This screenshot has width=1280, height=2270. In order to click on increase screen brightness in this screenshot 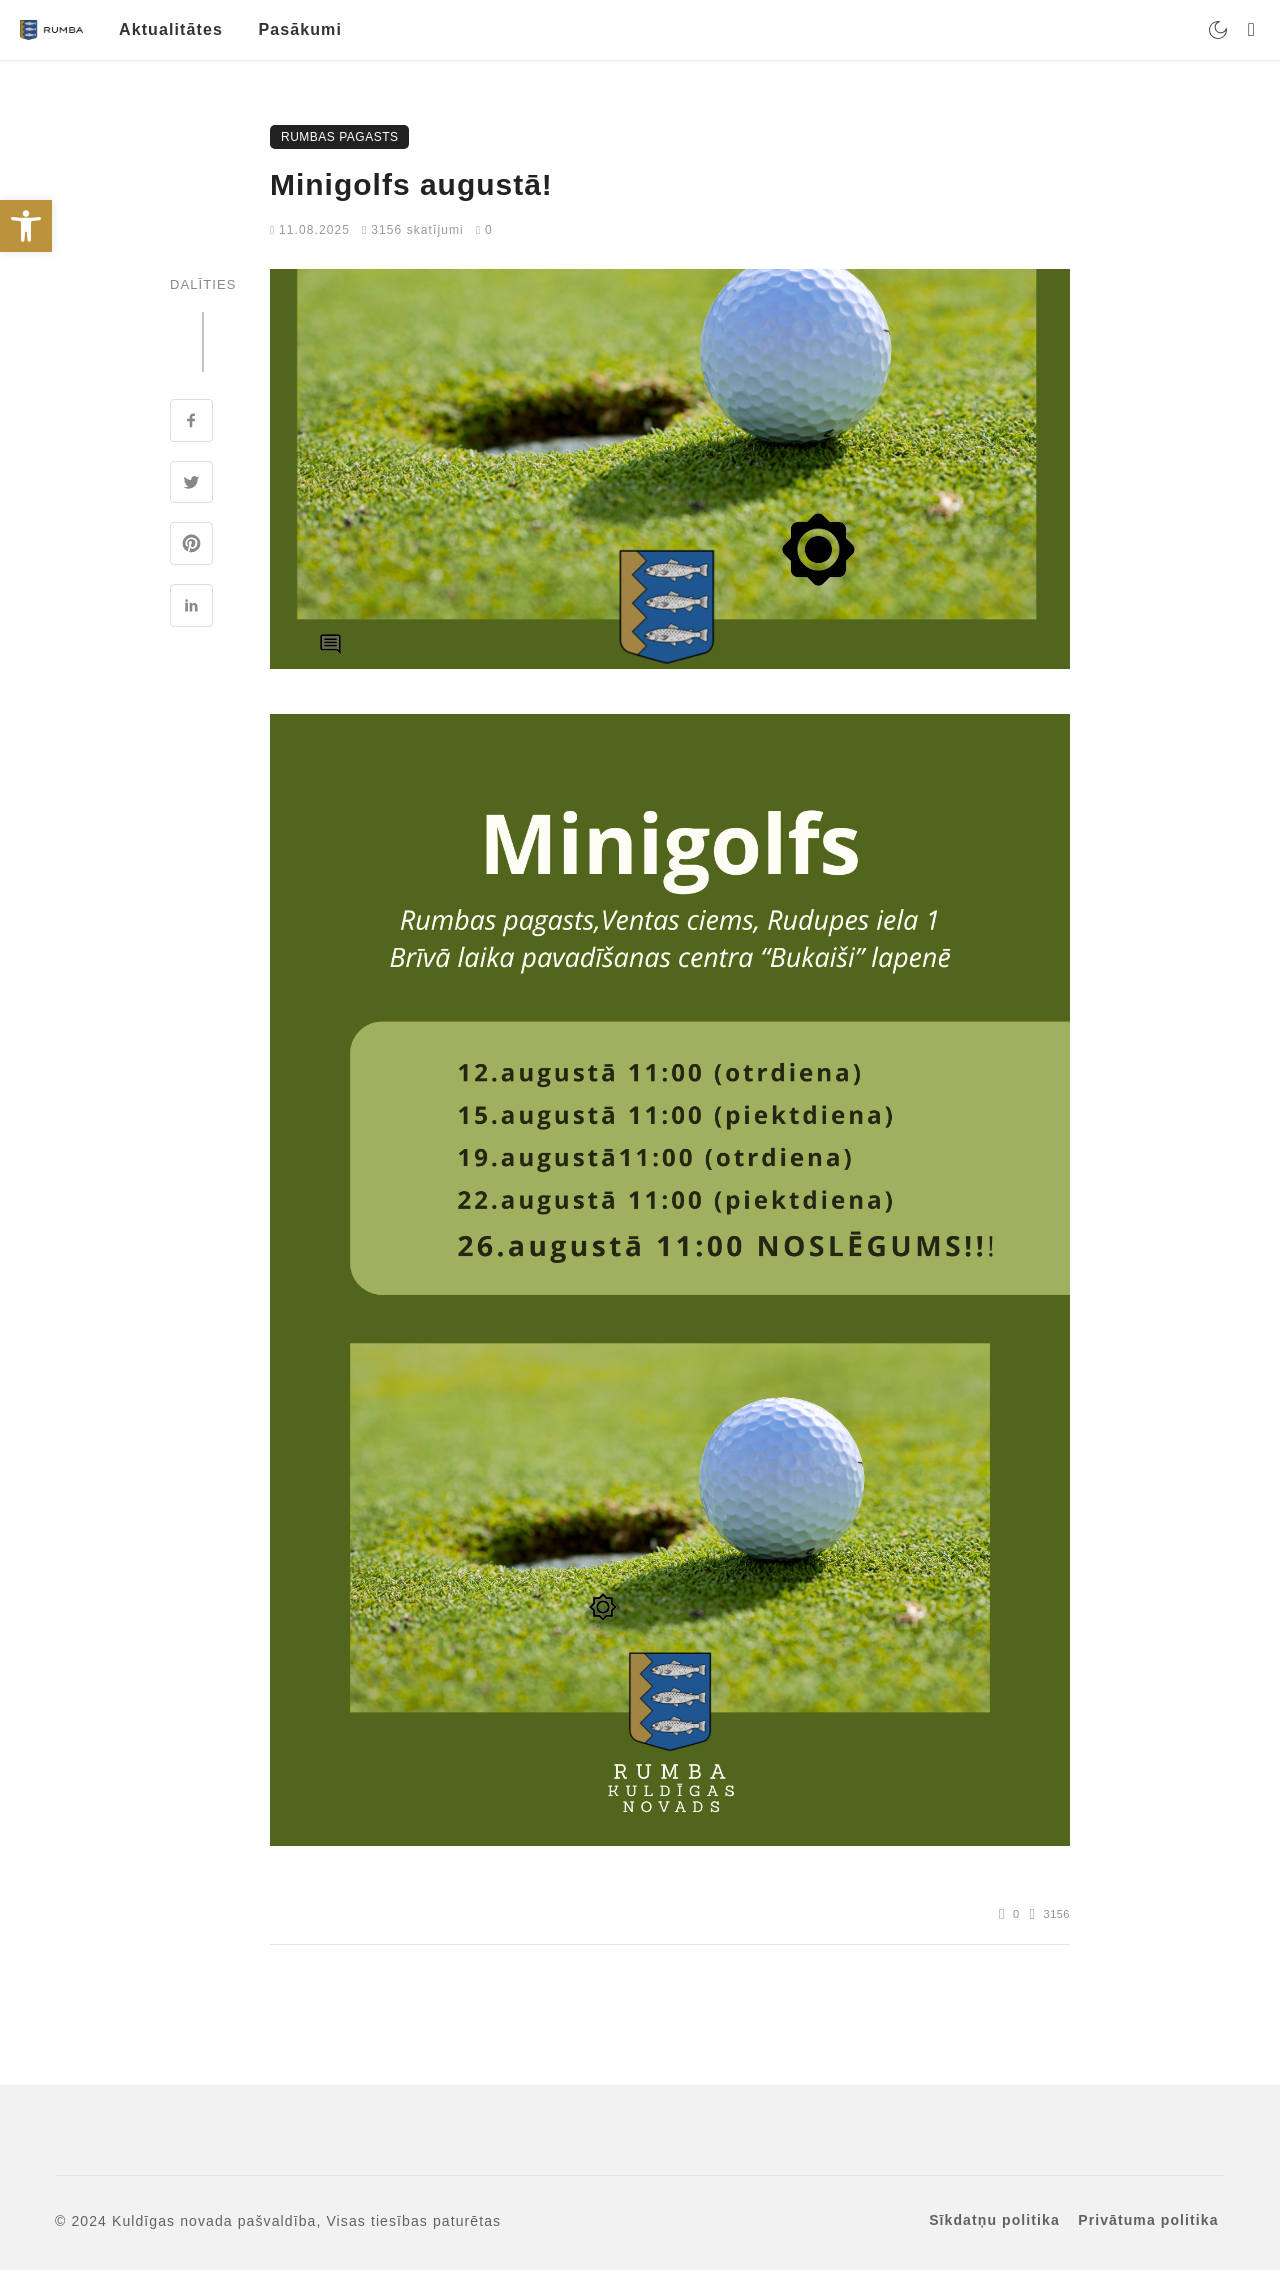, I will do `click(818, 549)`.